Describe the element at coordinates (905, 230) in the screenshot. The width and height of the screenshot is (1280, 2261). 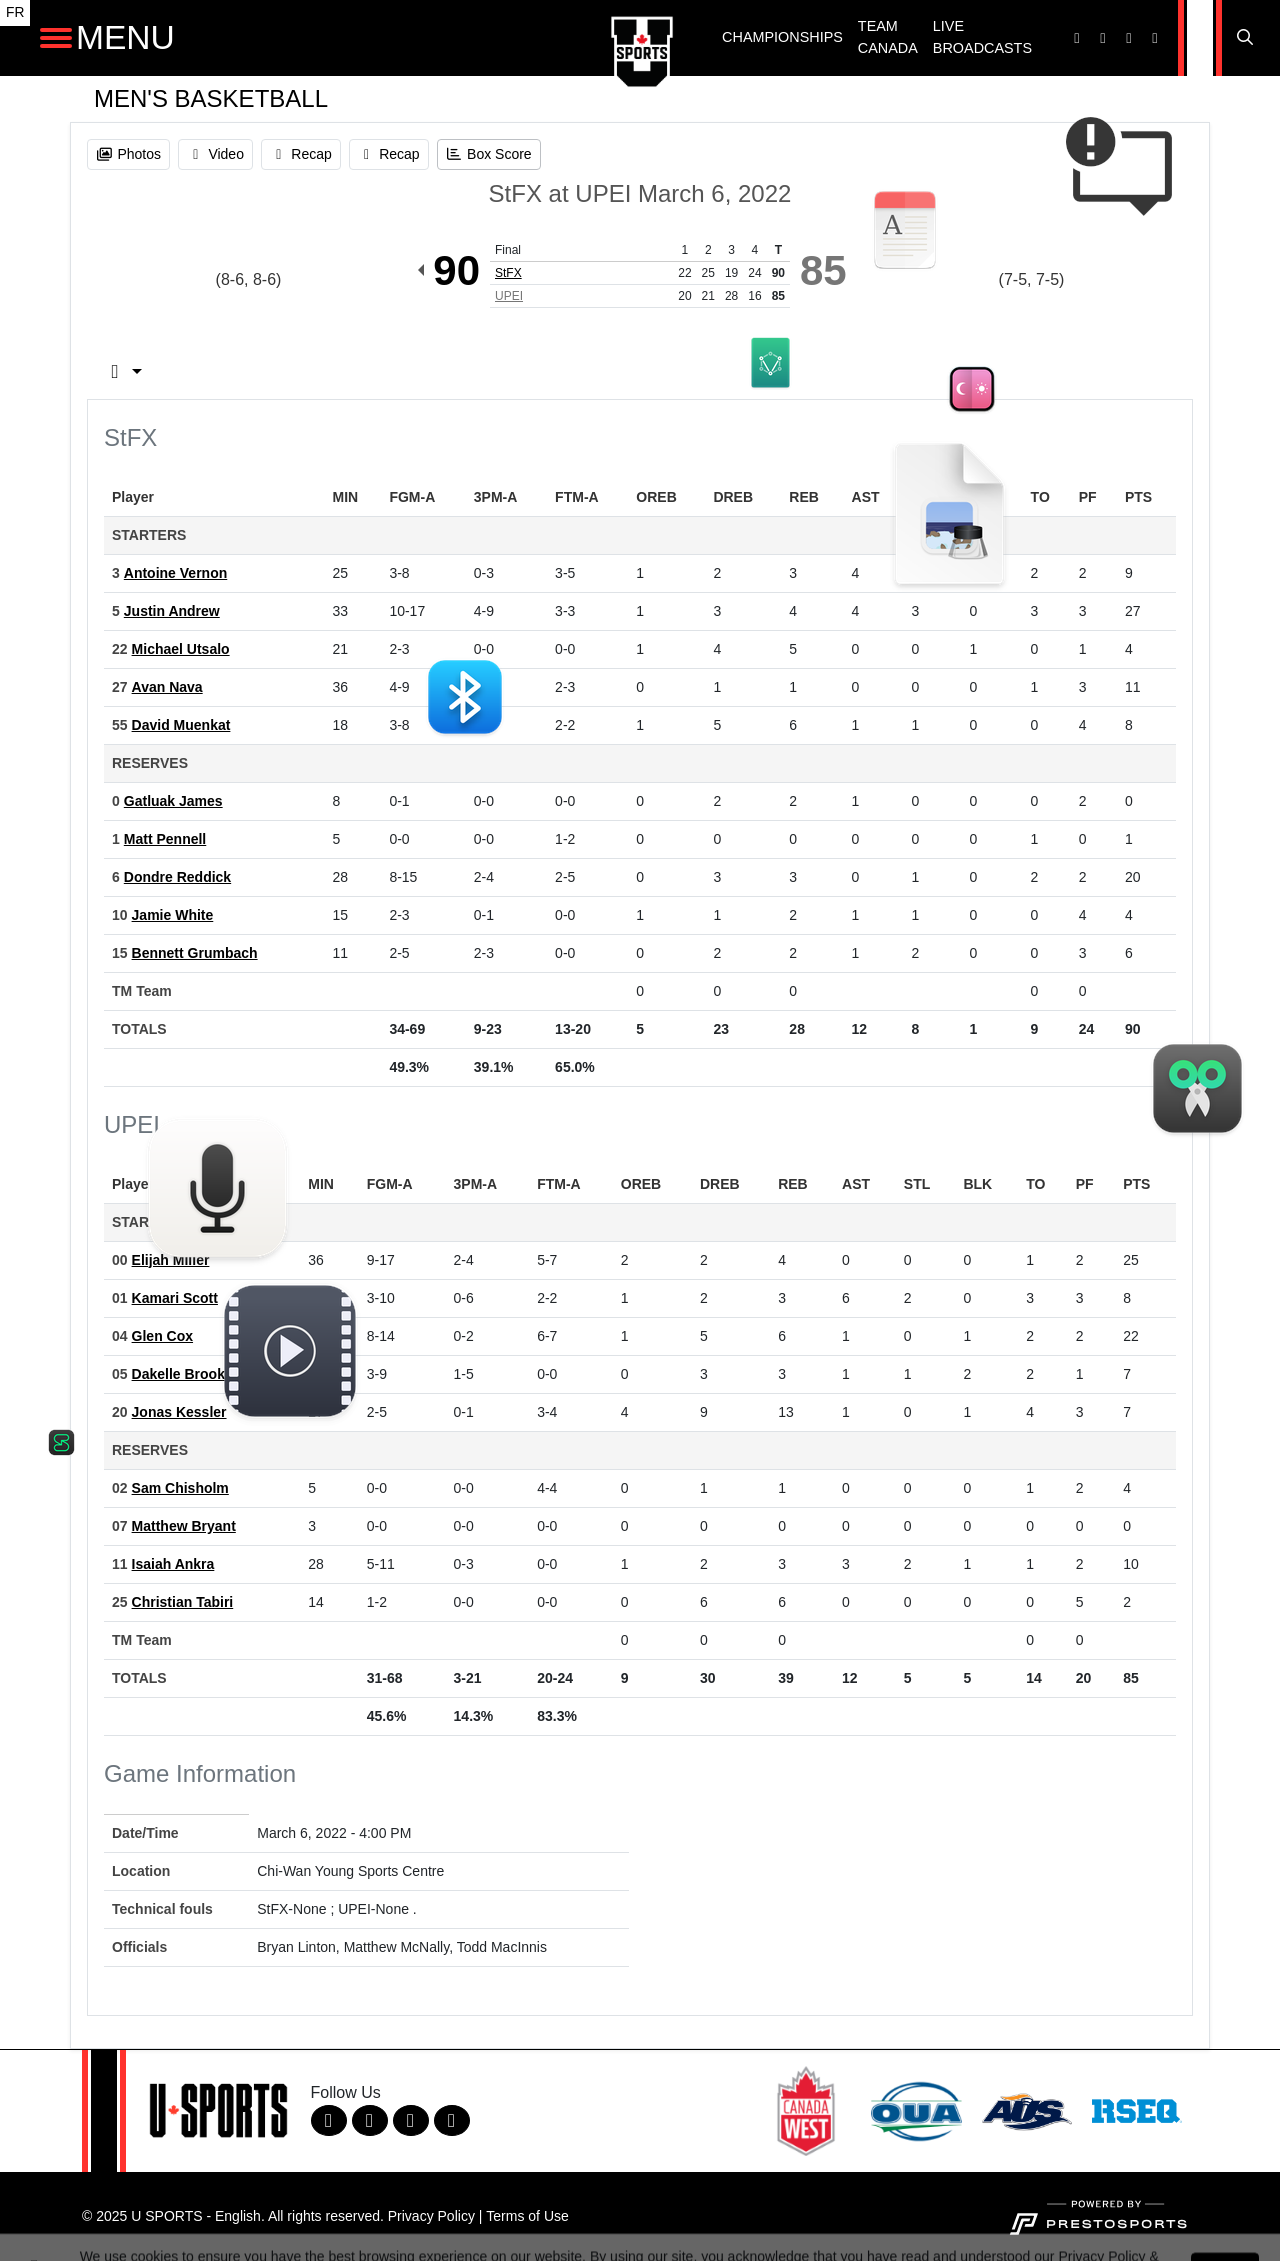
I see `open the gnome books e-reader application` at that location.